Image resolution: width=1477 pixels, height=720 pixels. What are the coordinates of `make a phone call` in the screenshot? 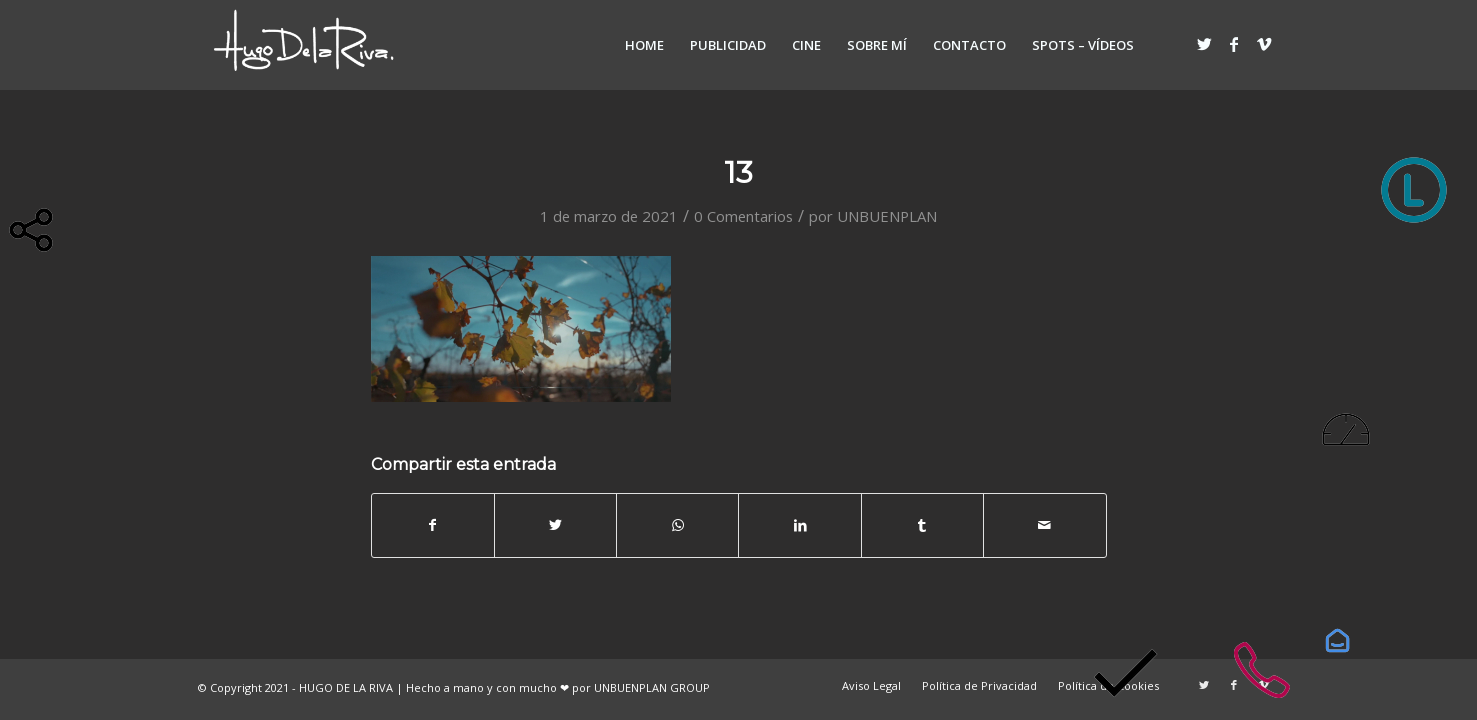 It's located at (1262, 670).